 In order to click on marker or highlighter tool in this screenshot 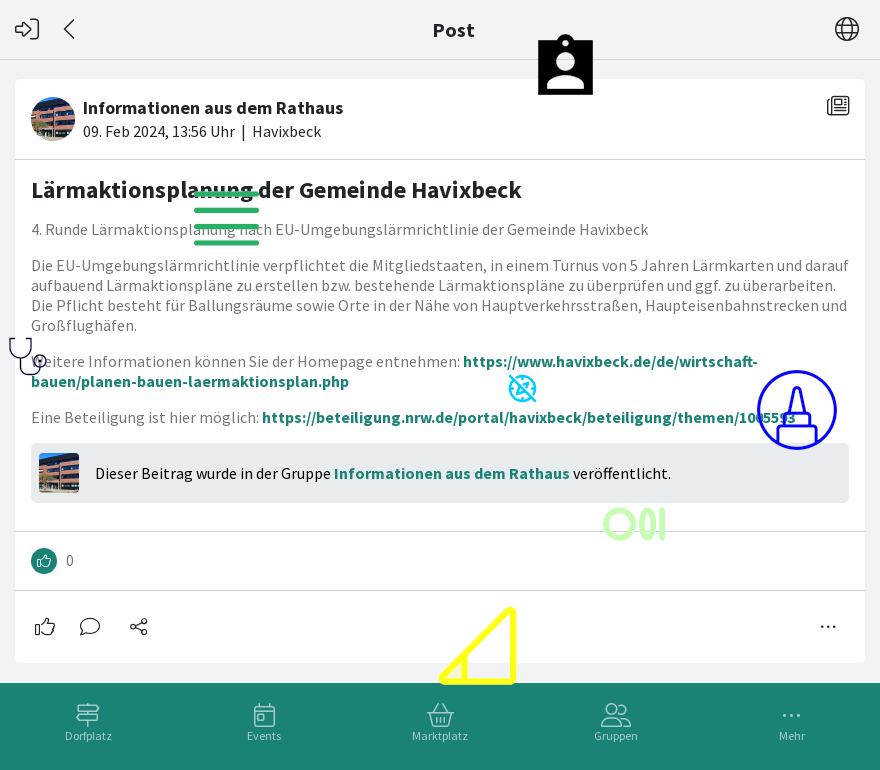, I will do `click(797, 410)`.